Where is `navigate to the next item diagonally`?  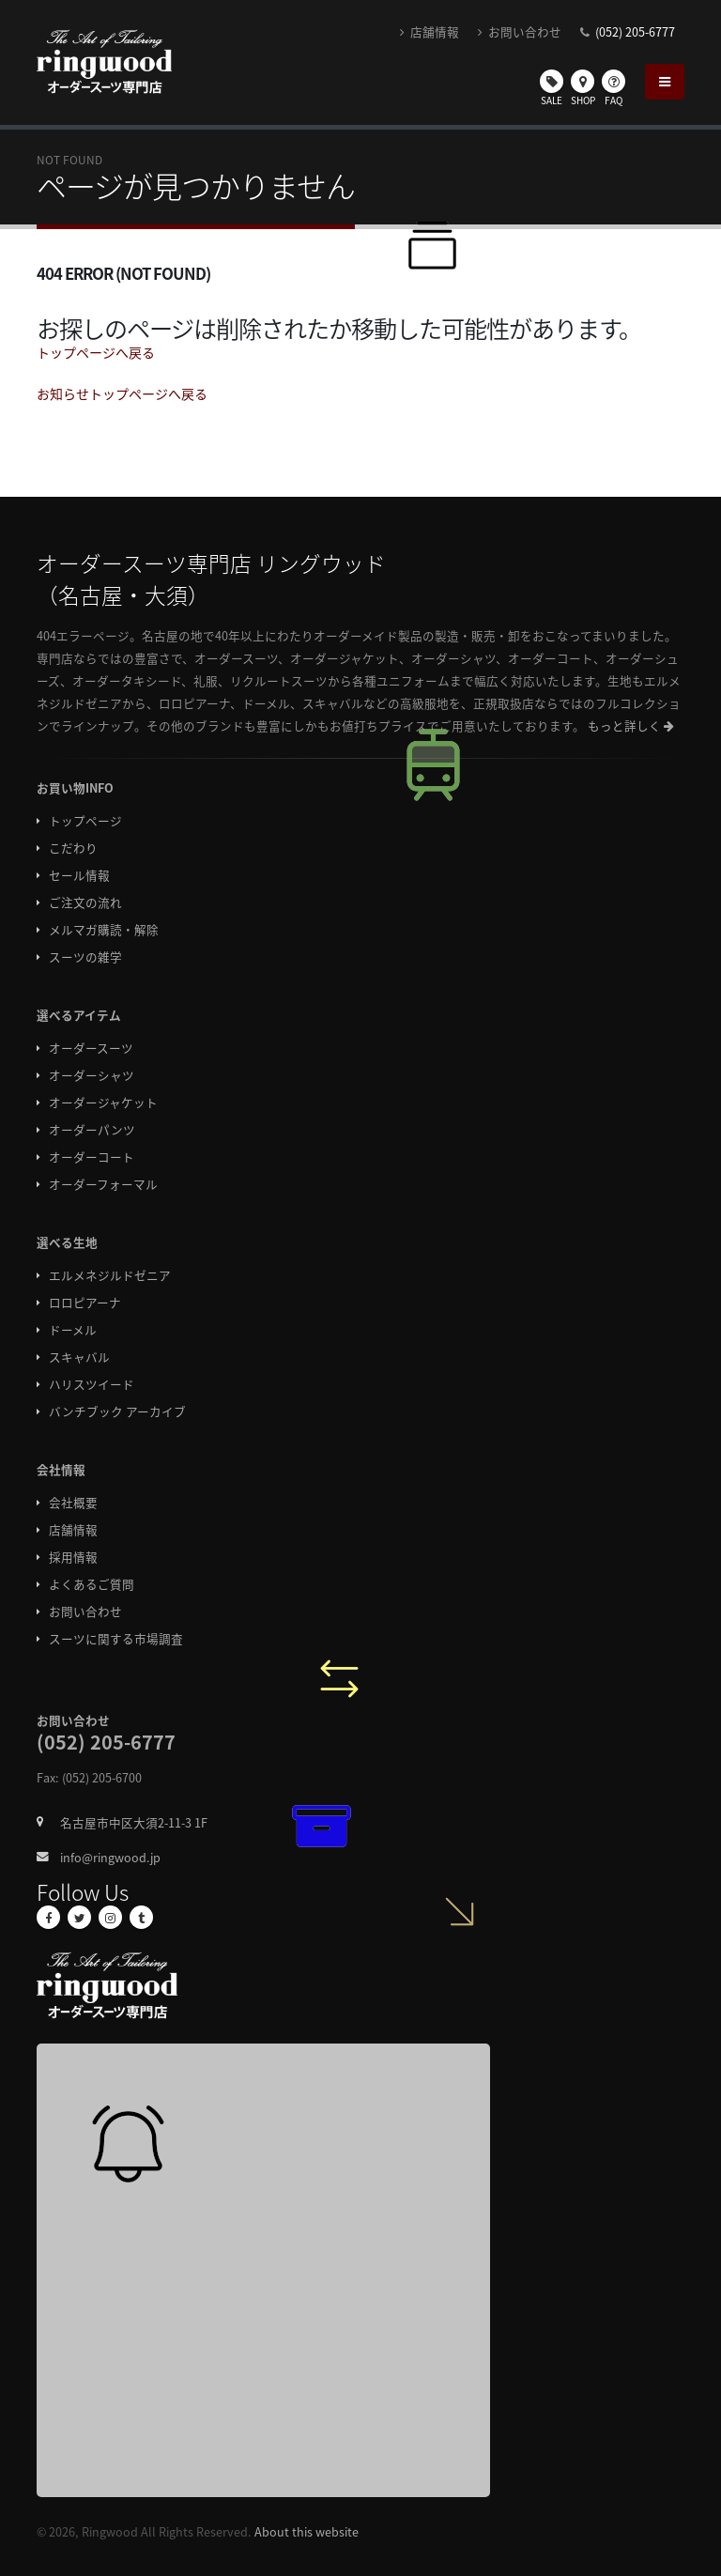 navigate to the next item diagonally is located at coordinates (459, 1911).